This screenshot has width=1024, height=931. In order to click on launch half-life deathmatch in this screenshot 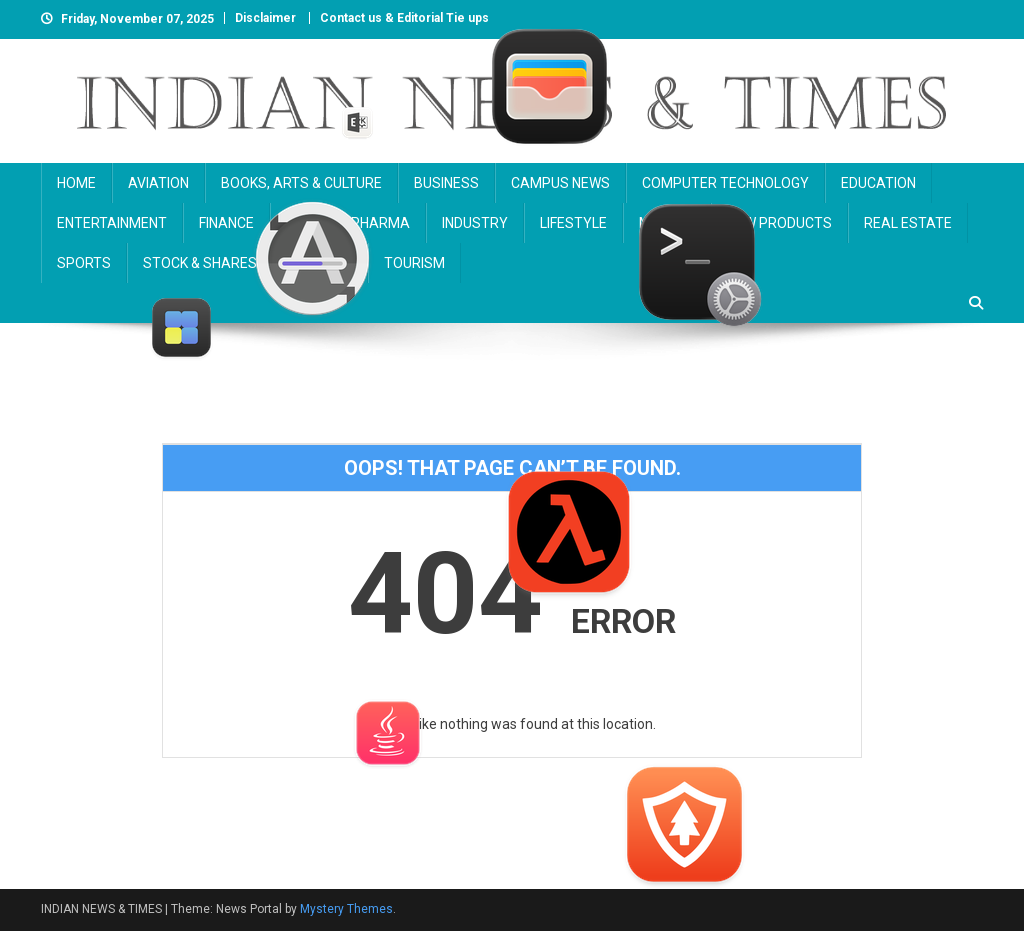, I will do `click(569, 532)`.